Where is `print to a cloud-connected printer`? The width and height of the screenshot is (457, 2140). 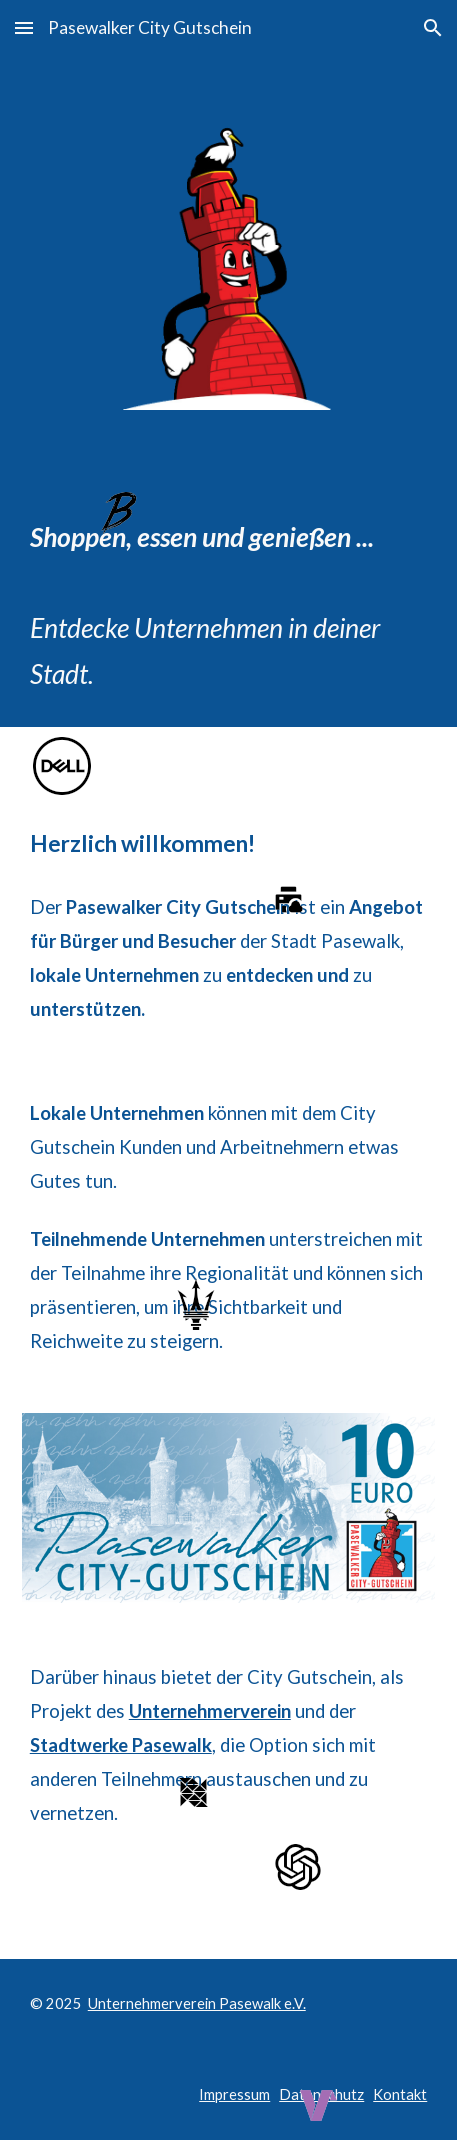
print to a cloud-connected printer is located at coordinates (288, 899).